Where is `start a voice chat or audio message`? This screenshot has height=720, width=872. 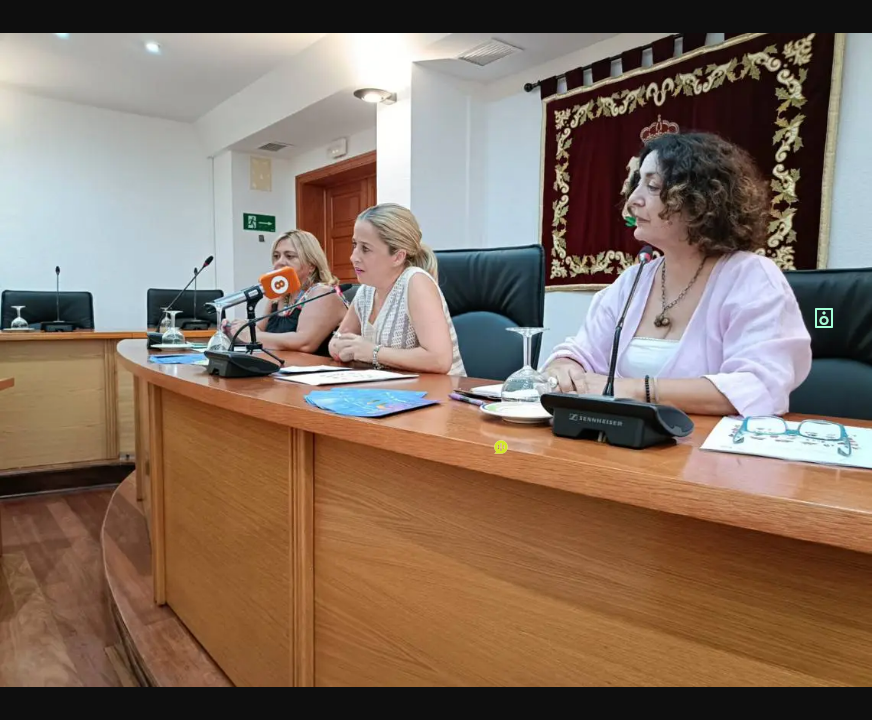
start a voice chat or audio message is located at coordinates (501, 447).